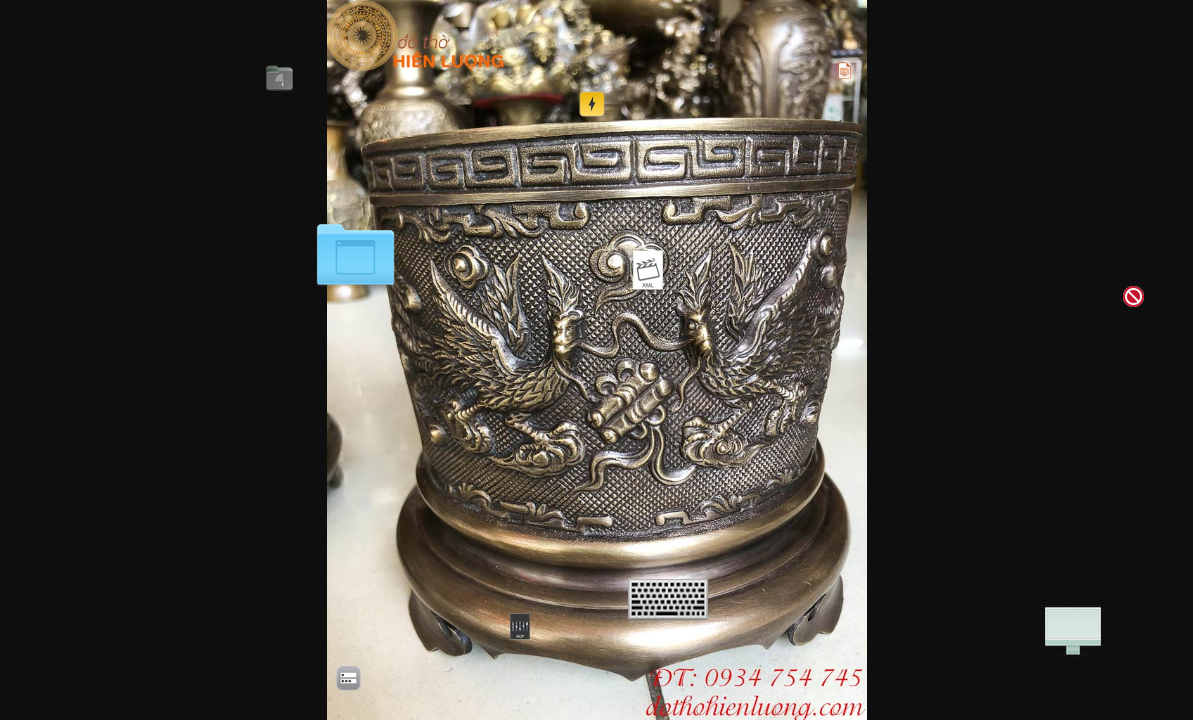 Image resolution: width=1193 pixels, height=720 pixels. Describe the element at coordinates (279, 77) in the screenshot. I see `open insync cloud sync folder` at that location.